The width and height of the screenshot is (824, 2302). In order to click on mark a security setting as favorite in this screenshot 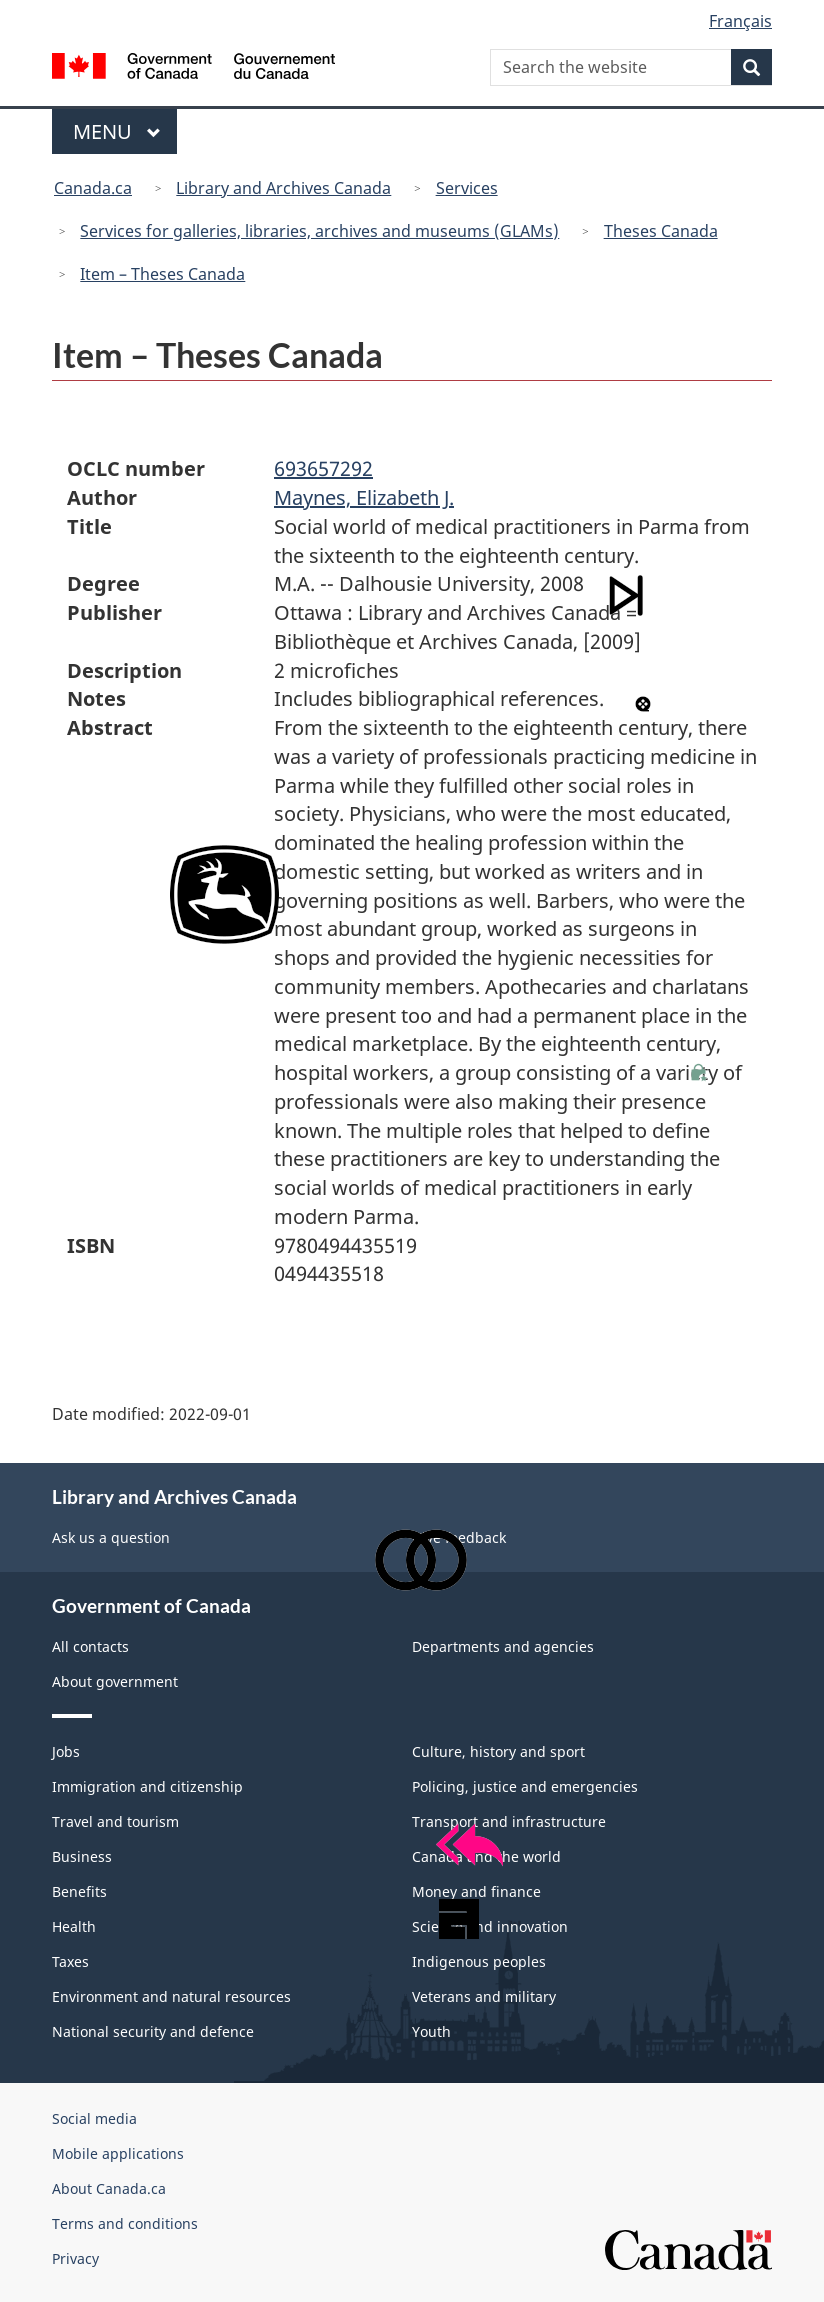, I will do `click(698, 1072)`.